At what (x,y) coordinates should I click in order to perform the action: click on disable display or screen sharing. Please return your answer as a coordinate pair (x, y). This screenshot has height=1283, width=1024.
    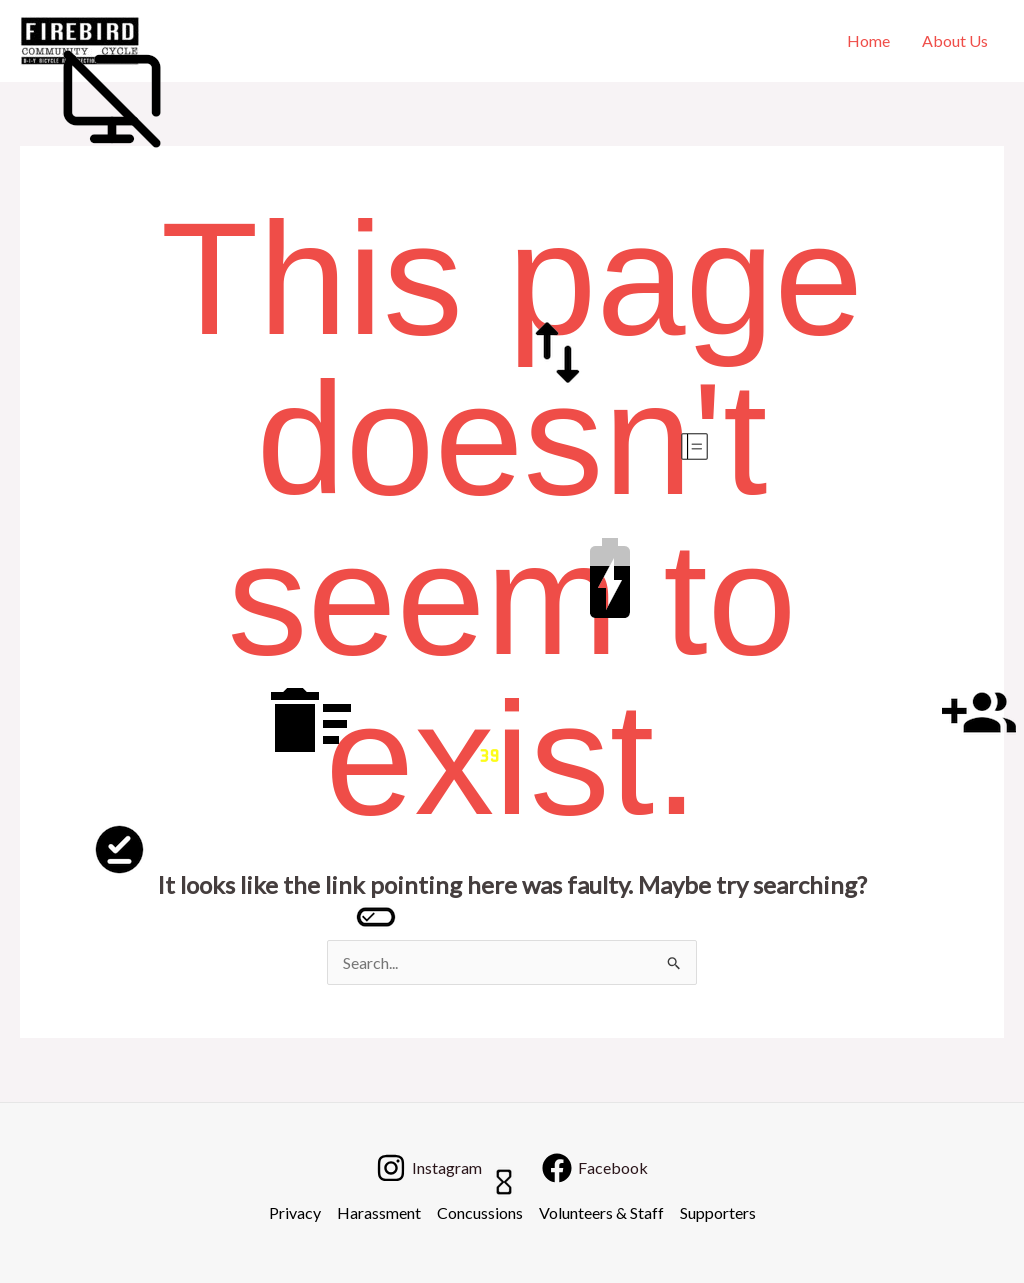
    Looking at the image, I should click on (112, 99).